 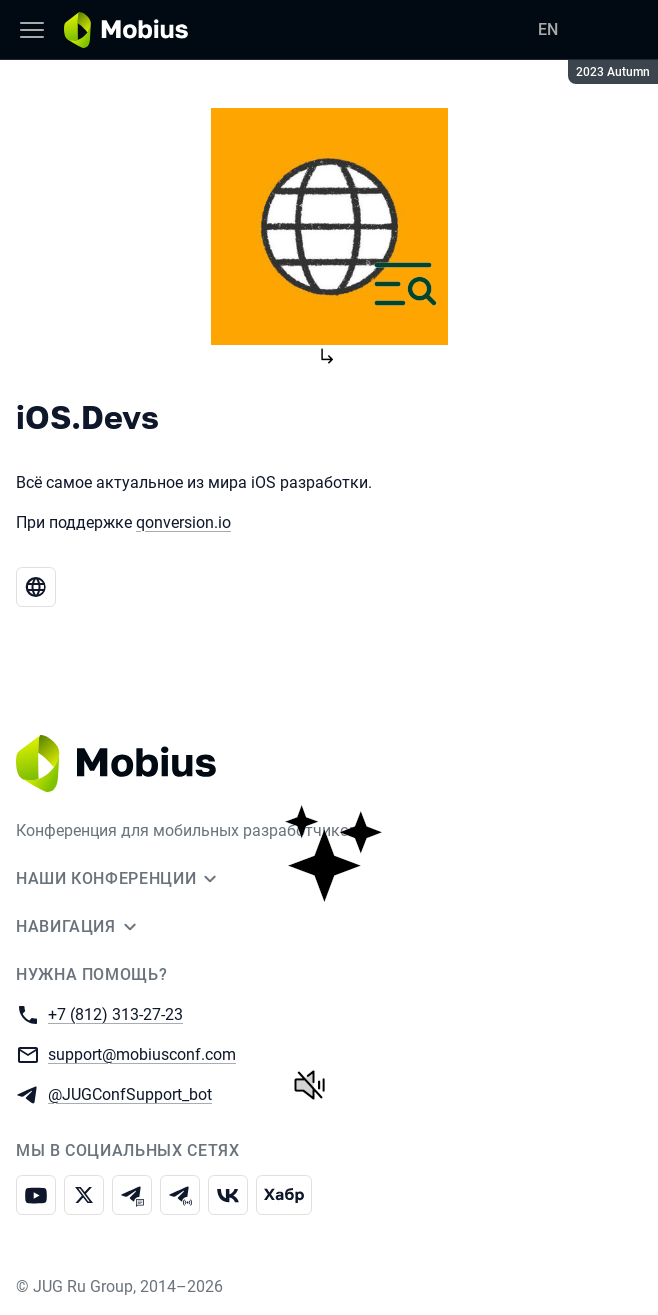 What do you see at coordinates (403, 284) in the screenshot?
I see `search within a list or document` at bounding box center [403, 284].